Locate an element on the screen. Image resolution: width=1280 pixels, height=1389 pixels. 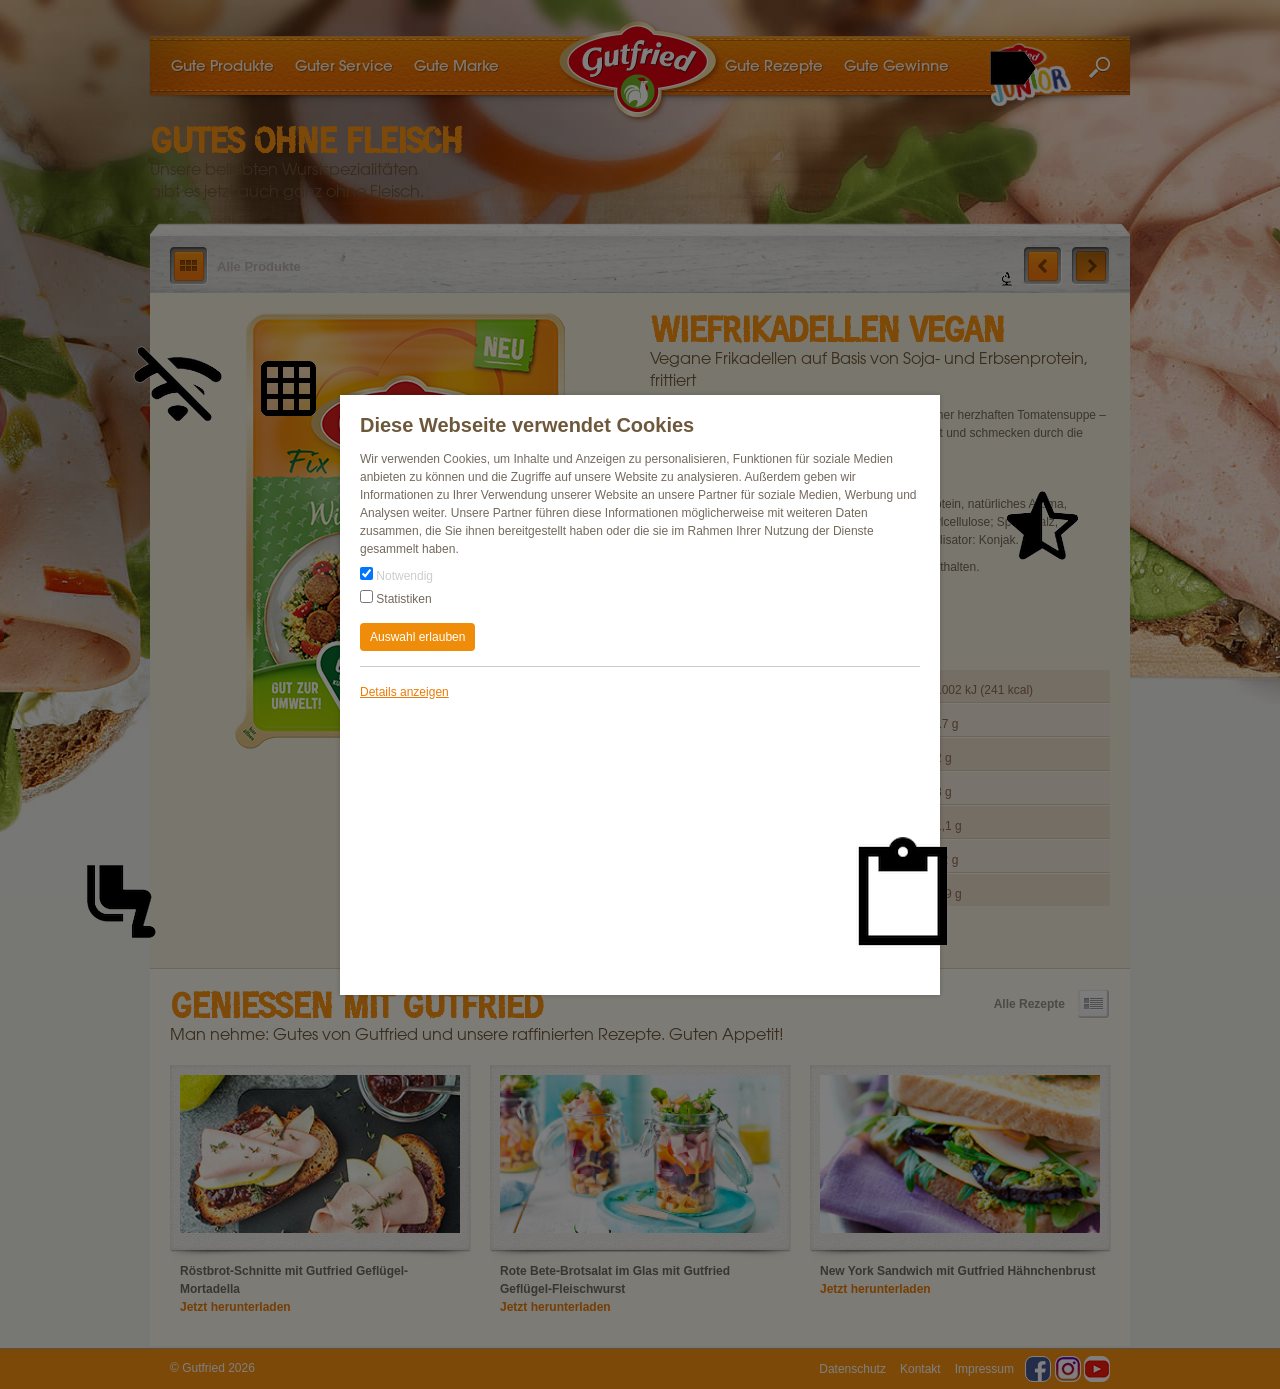
toggle grid view layout is located at coordinates (288, 388).